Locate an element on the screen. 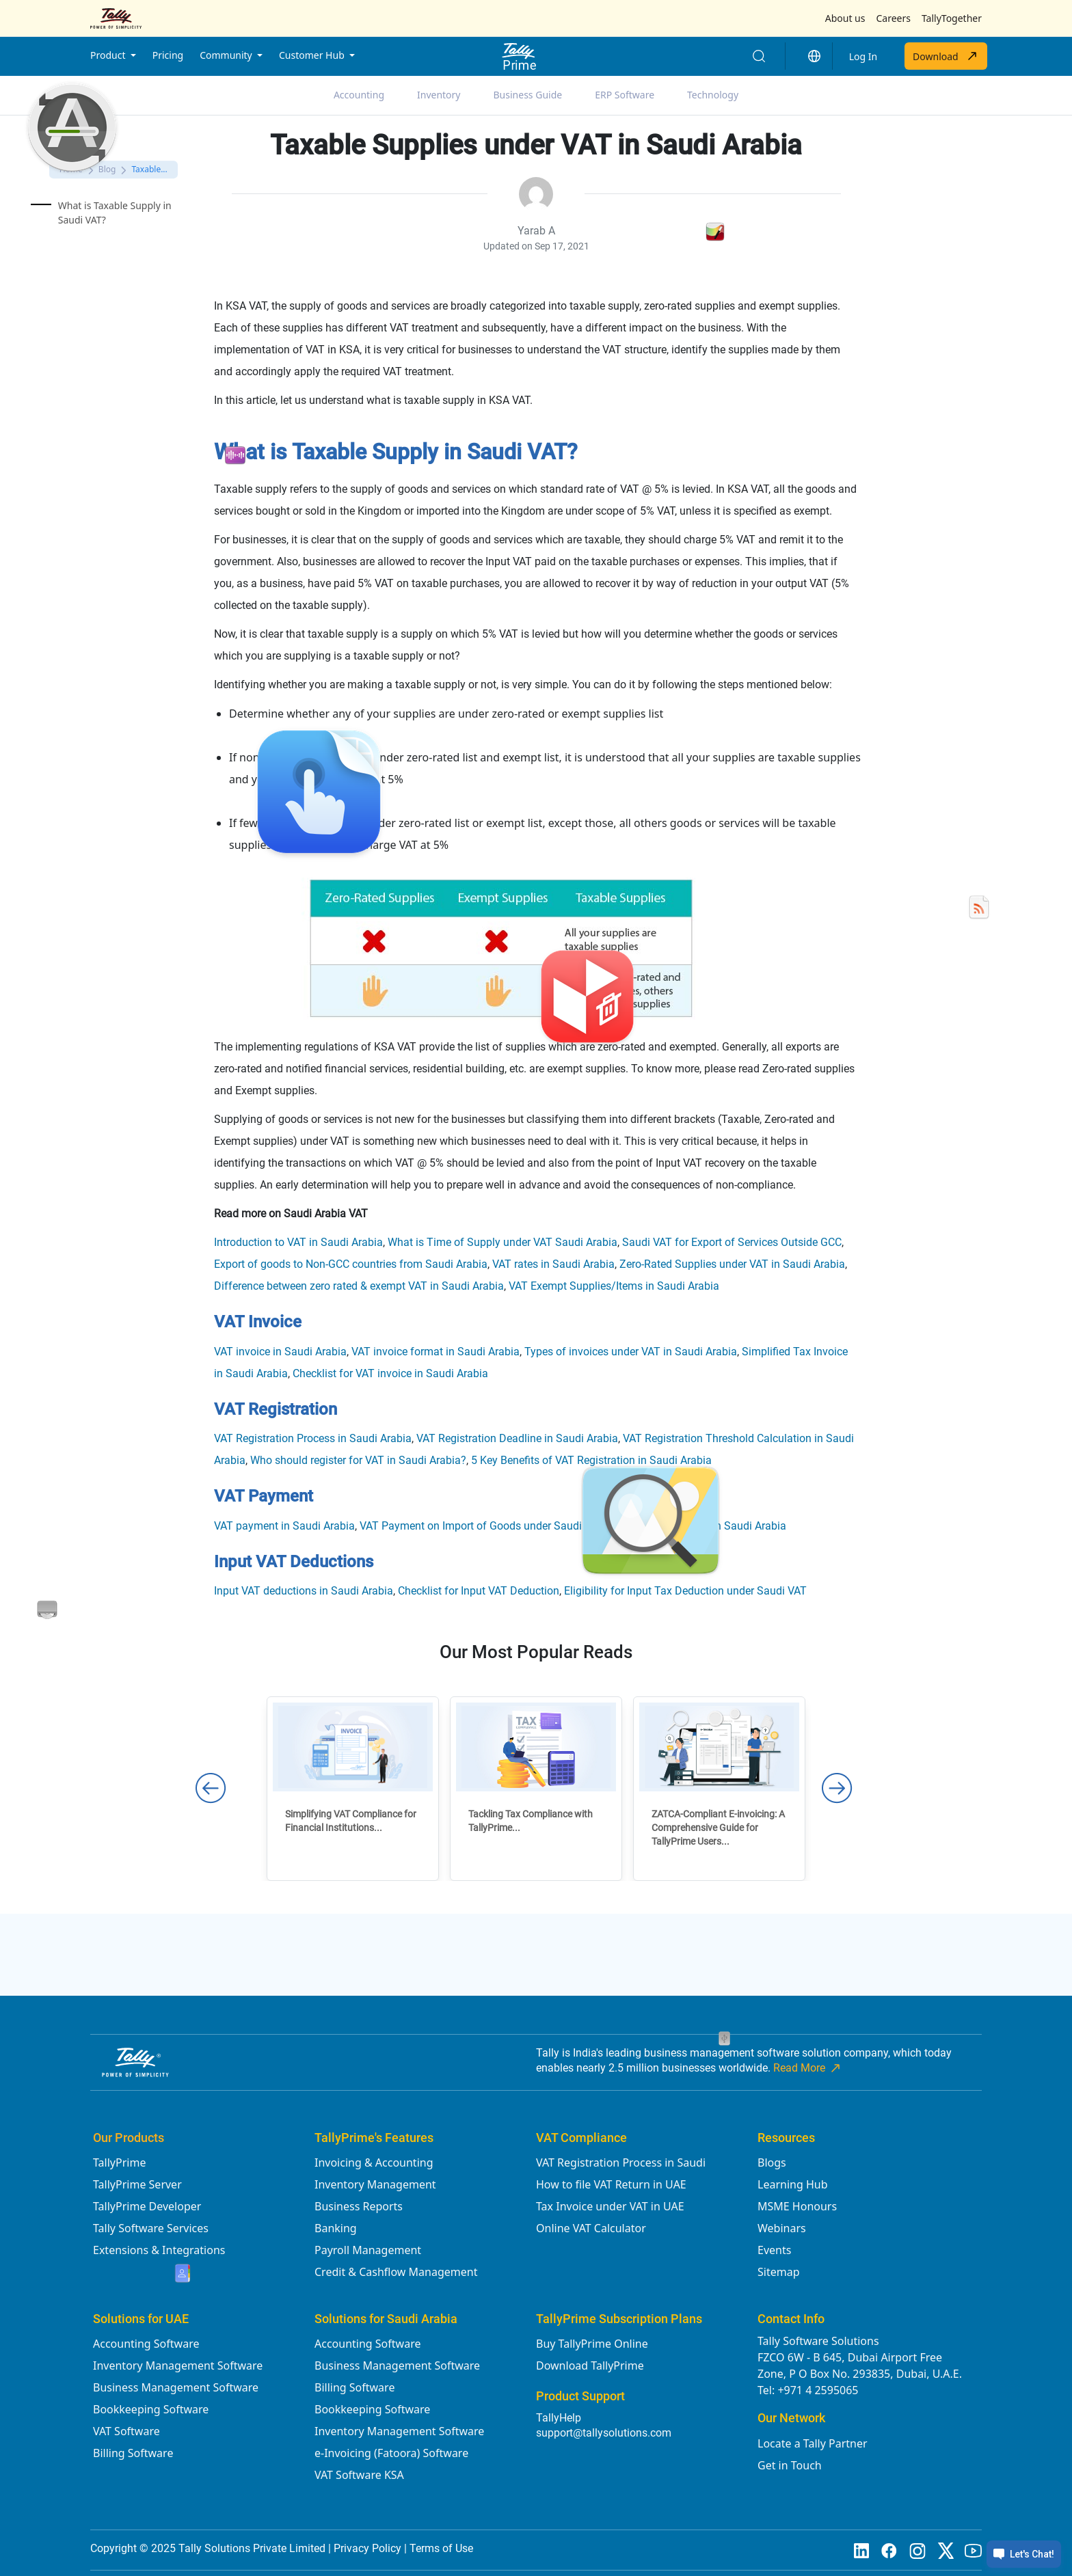 The width and height of the screenshot is (1072, 2576). an RSS feed file or document is located at coordinates (979, 907).